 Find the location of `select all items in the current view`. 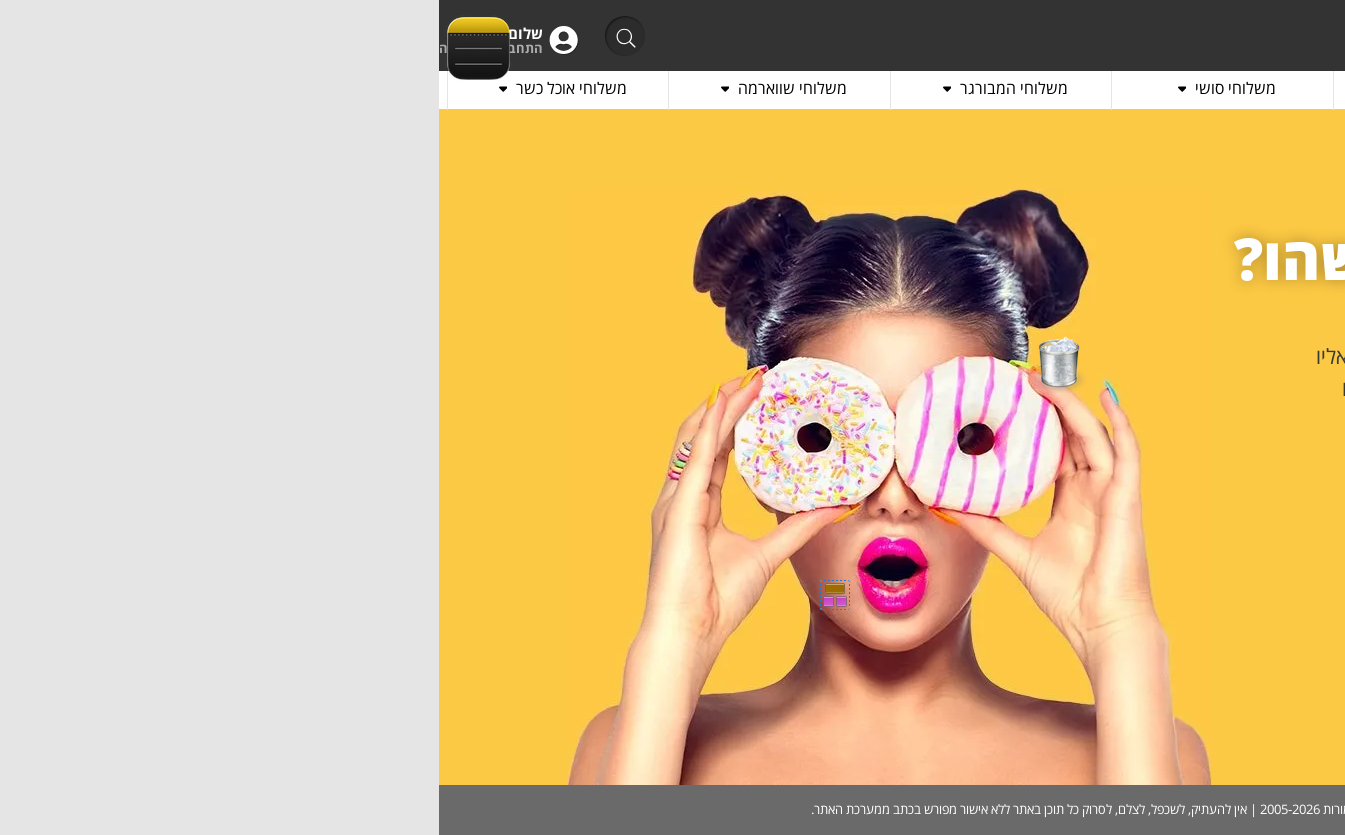

select all items in the current view is located at coordinates (835, 595).